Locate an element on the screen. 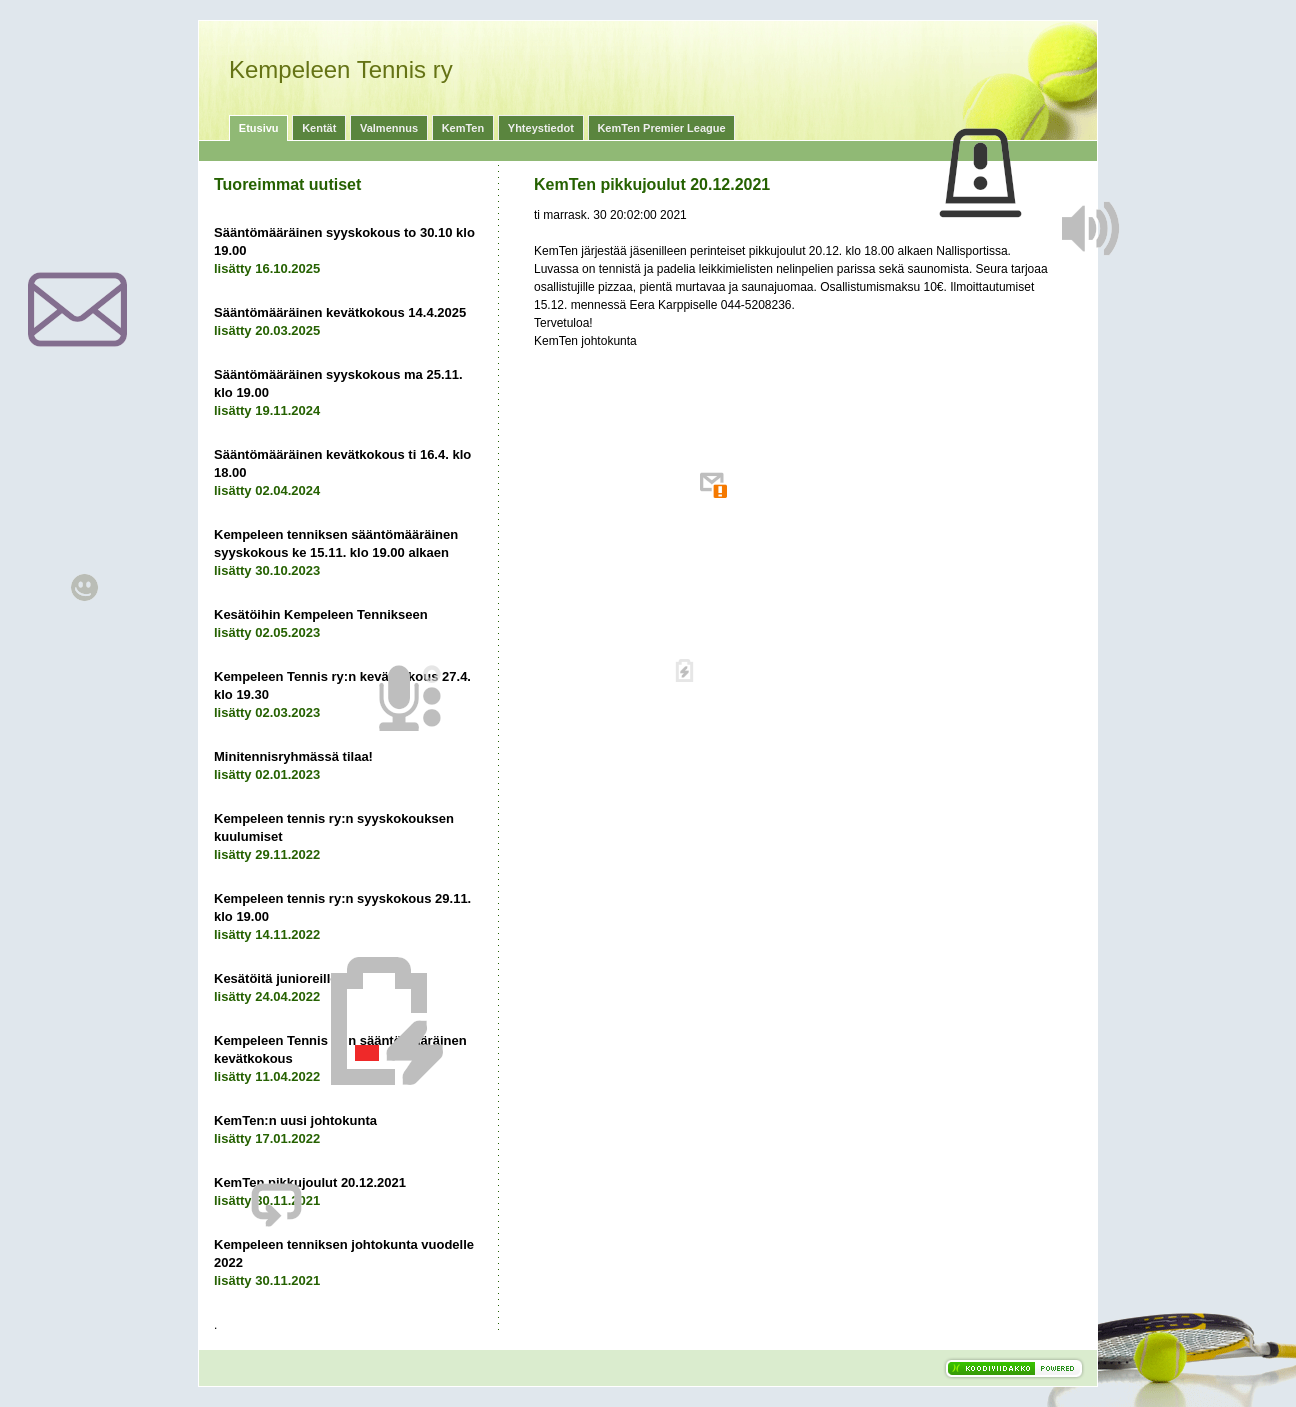 The height and width of the screenshot is (1407, 1296). indicates volume is set to high is located at coordinates (1092, 228).